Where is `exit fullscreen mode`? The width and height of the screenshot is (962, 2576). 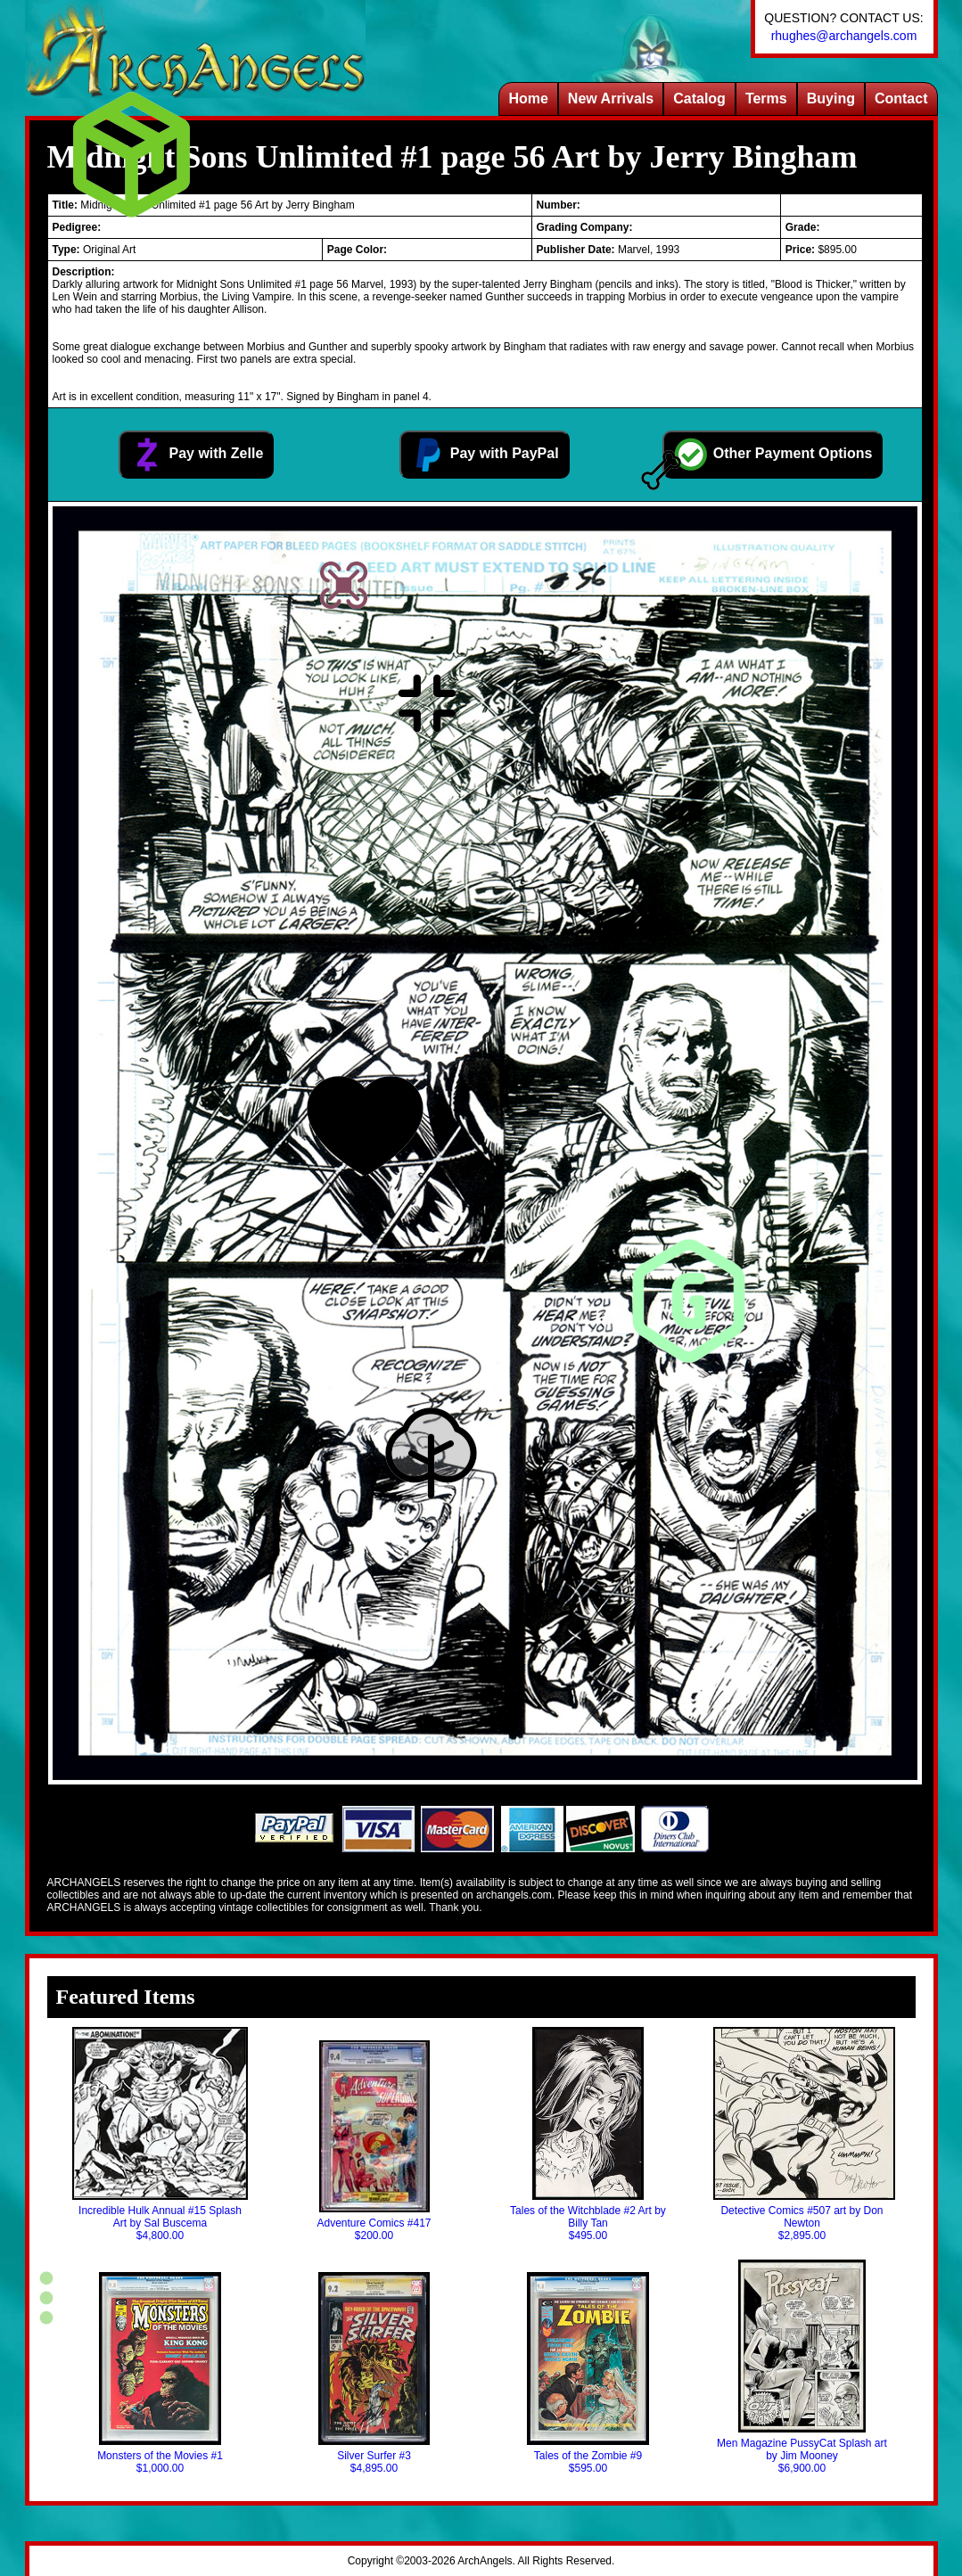
exit fullscreen mode is located at coordinates (427, 703).